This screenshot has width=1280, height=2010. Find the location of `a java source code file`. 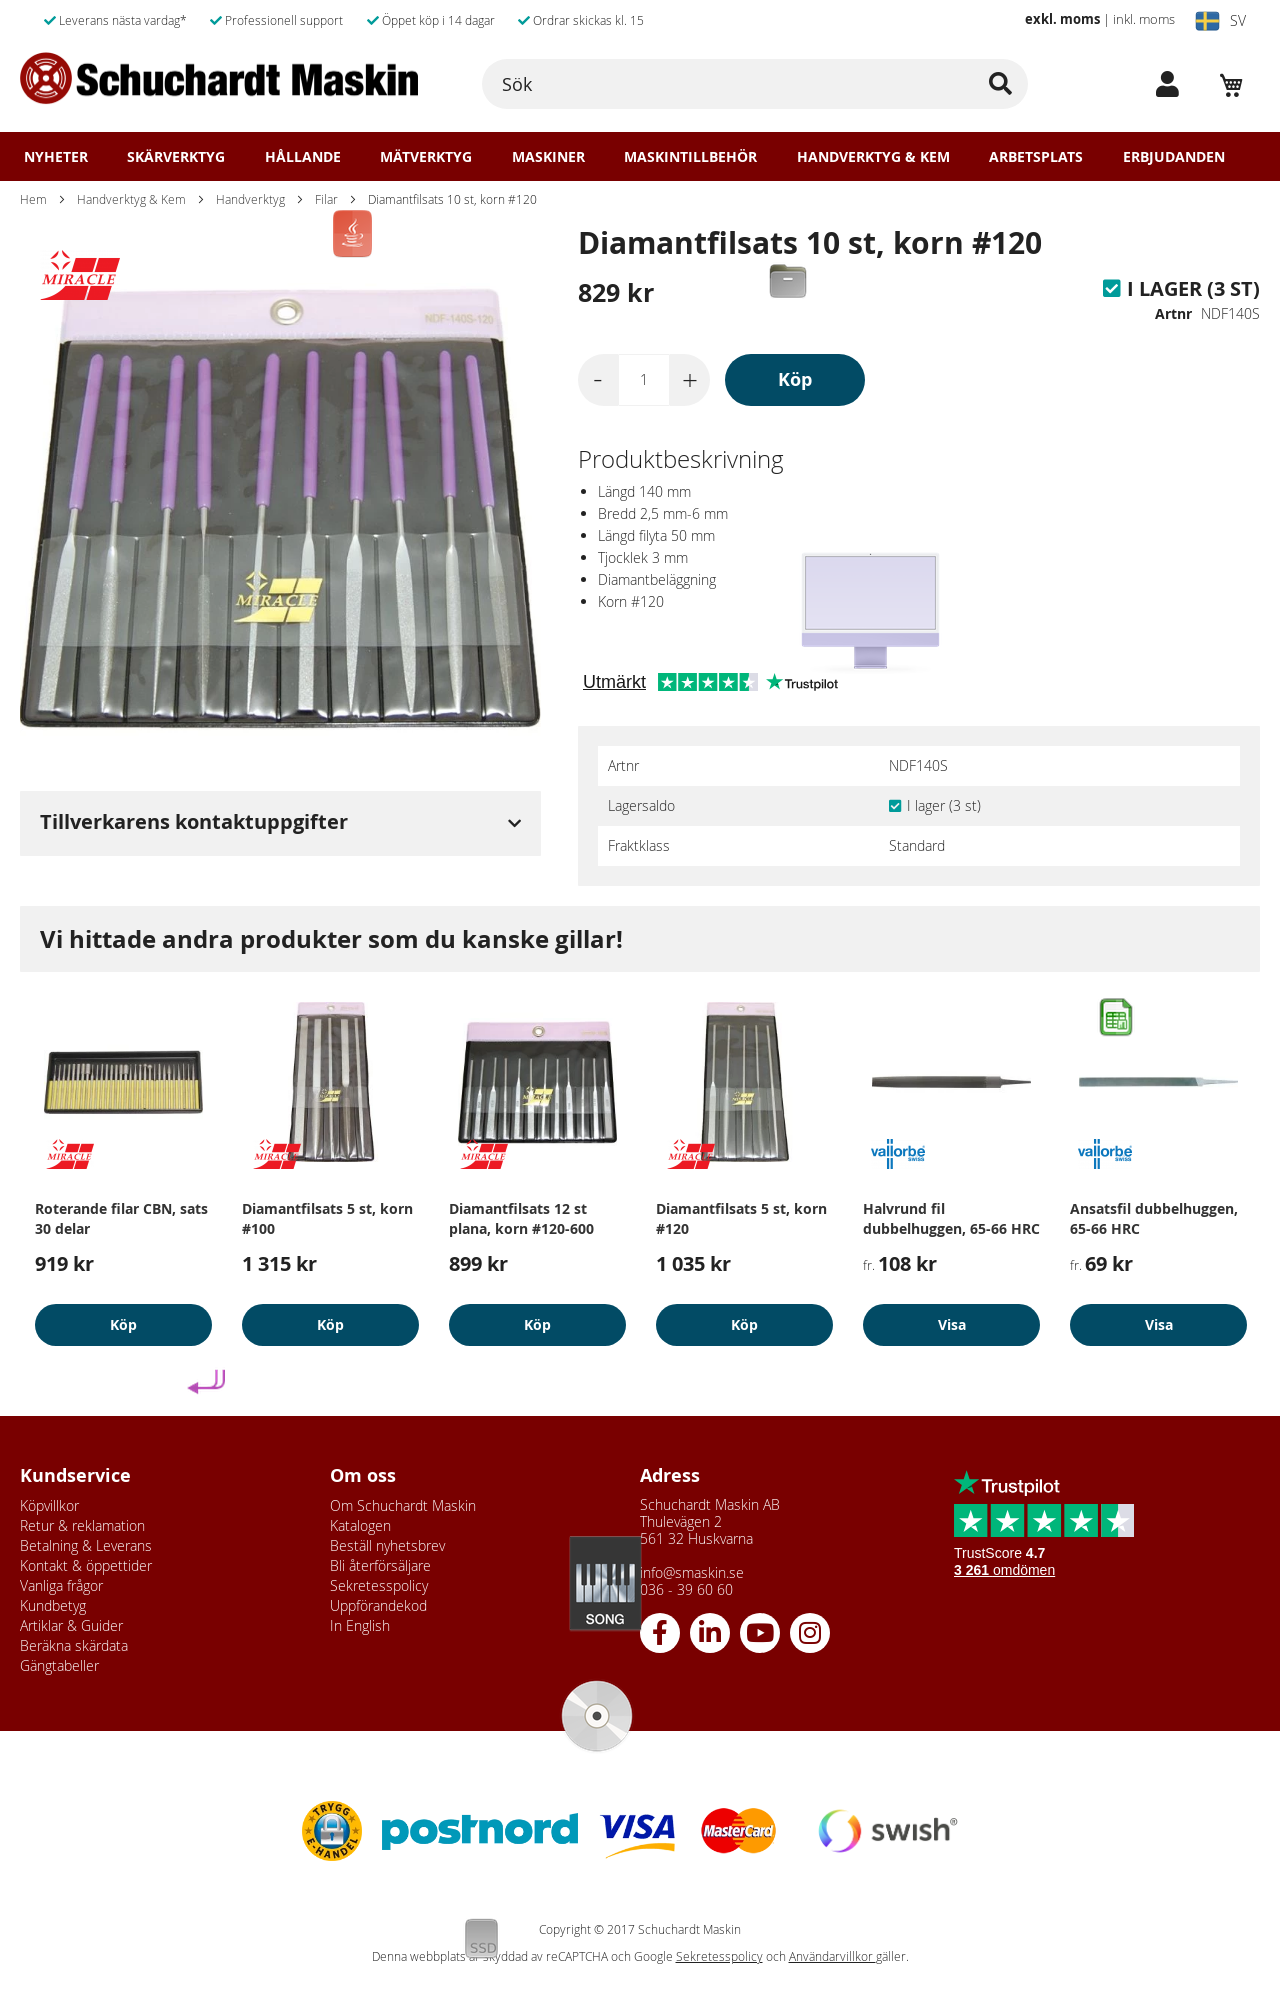

a java source code file is located at coordinates (352, 233).